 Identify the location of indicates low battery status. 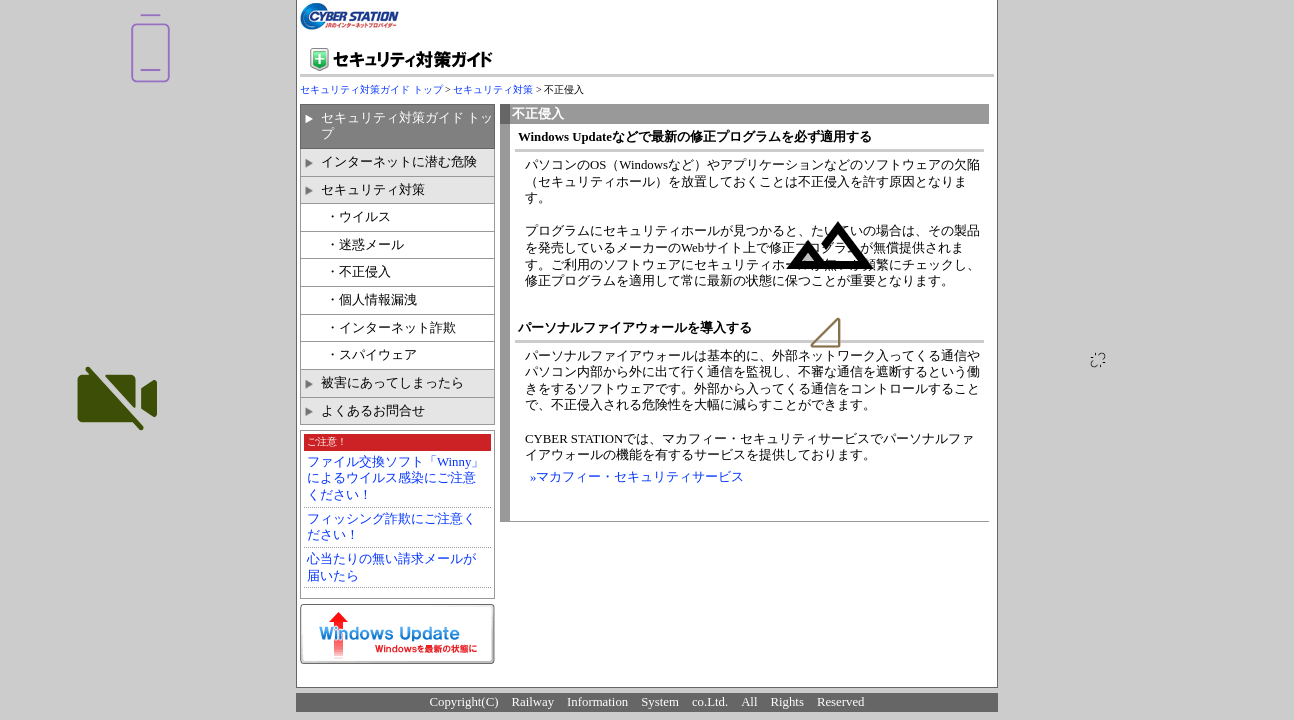
(150, 49).